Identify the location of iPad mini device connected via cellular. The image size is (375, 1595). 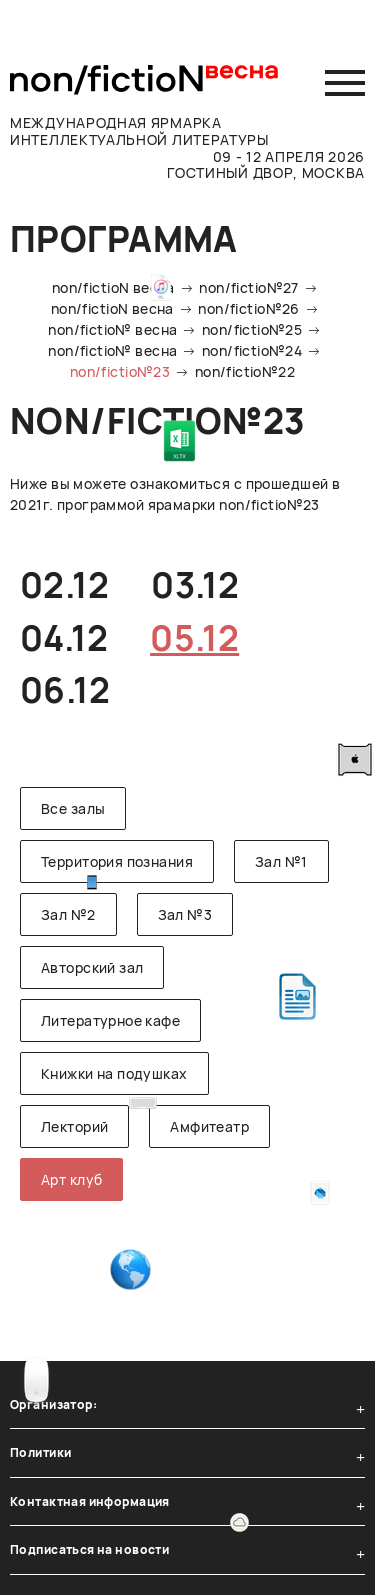
(92, 881).